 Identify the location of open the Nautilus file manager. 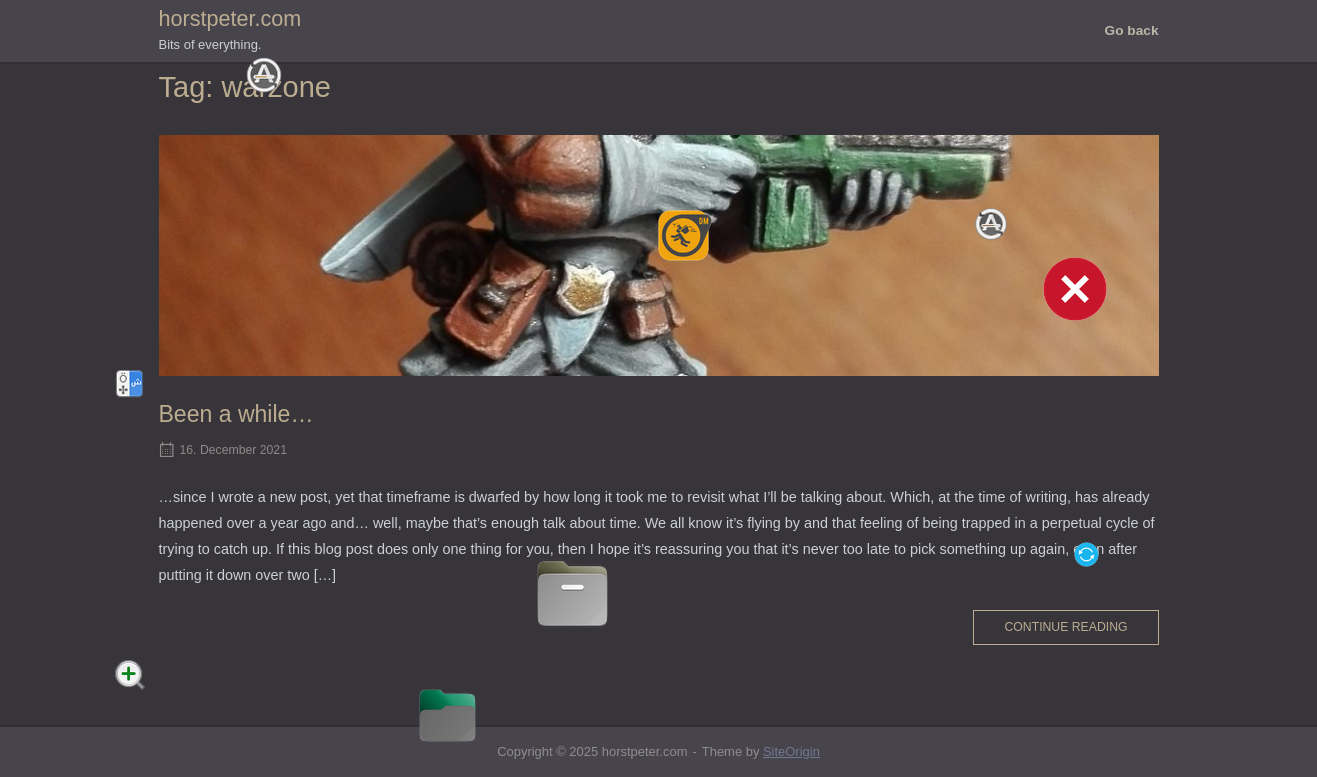
(572, 593).